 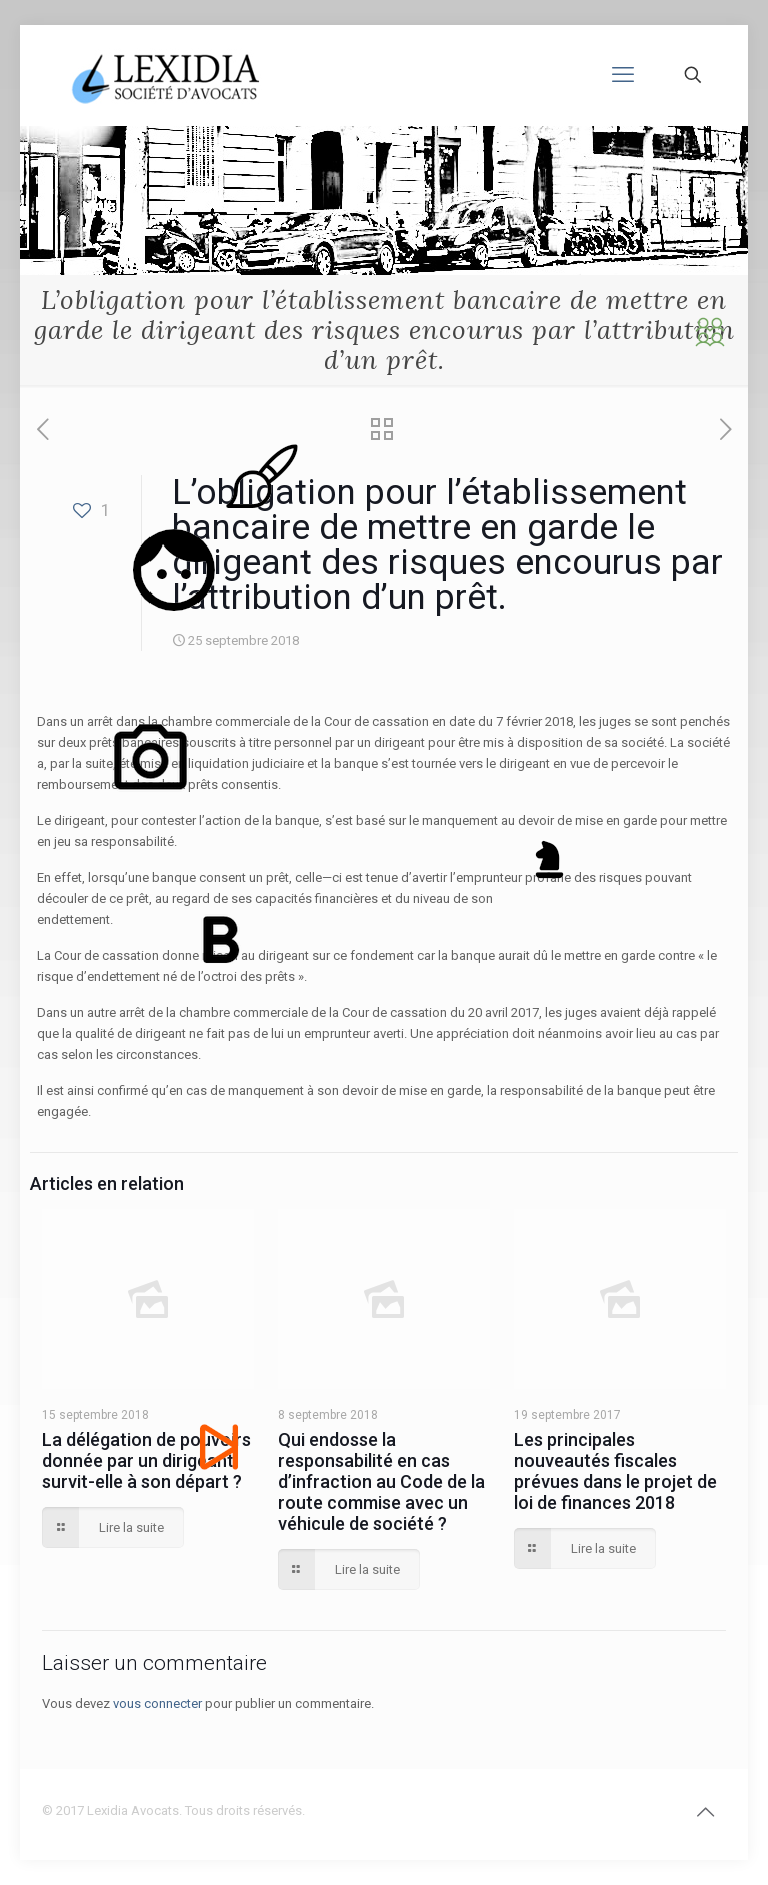 What do you see at coordinates (710, 332) in the screenshot?
I see `view all team members` at bounding box center [710, 332].